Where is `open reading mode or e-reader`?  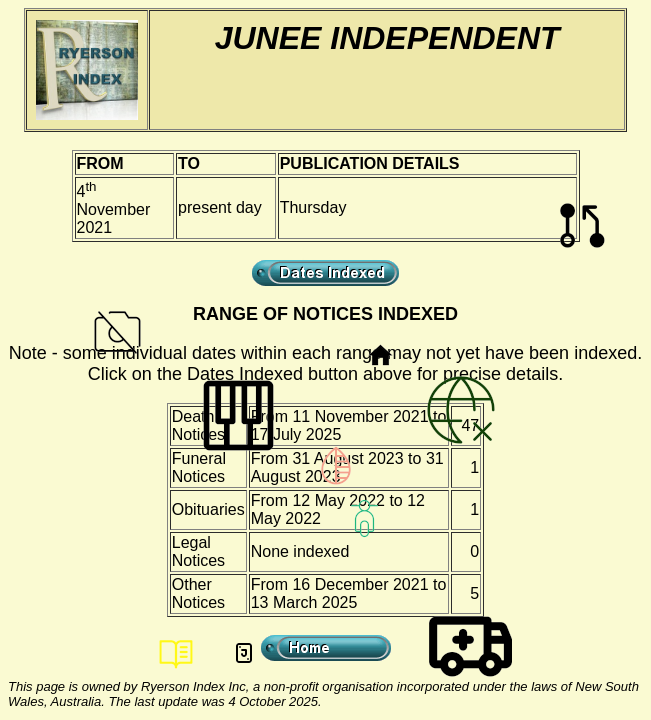
open reading mode or e-reader is located at coordinates (176, 652).